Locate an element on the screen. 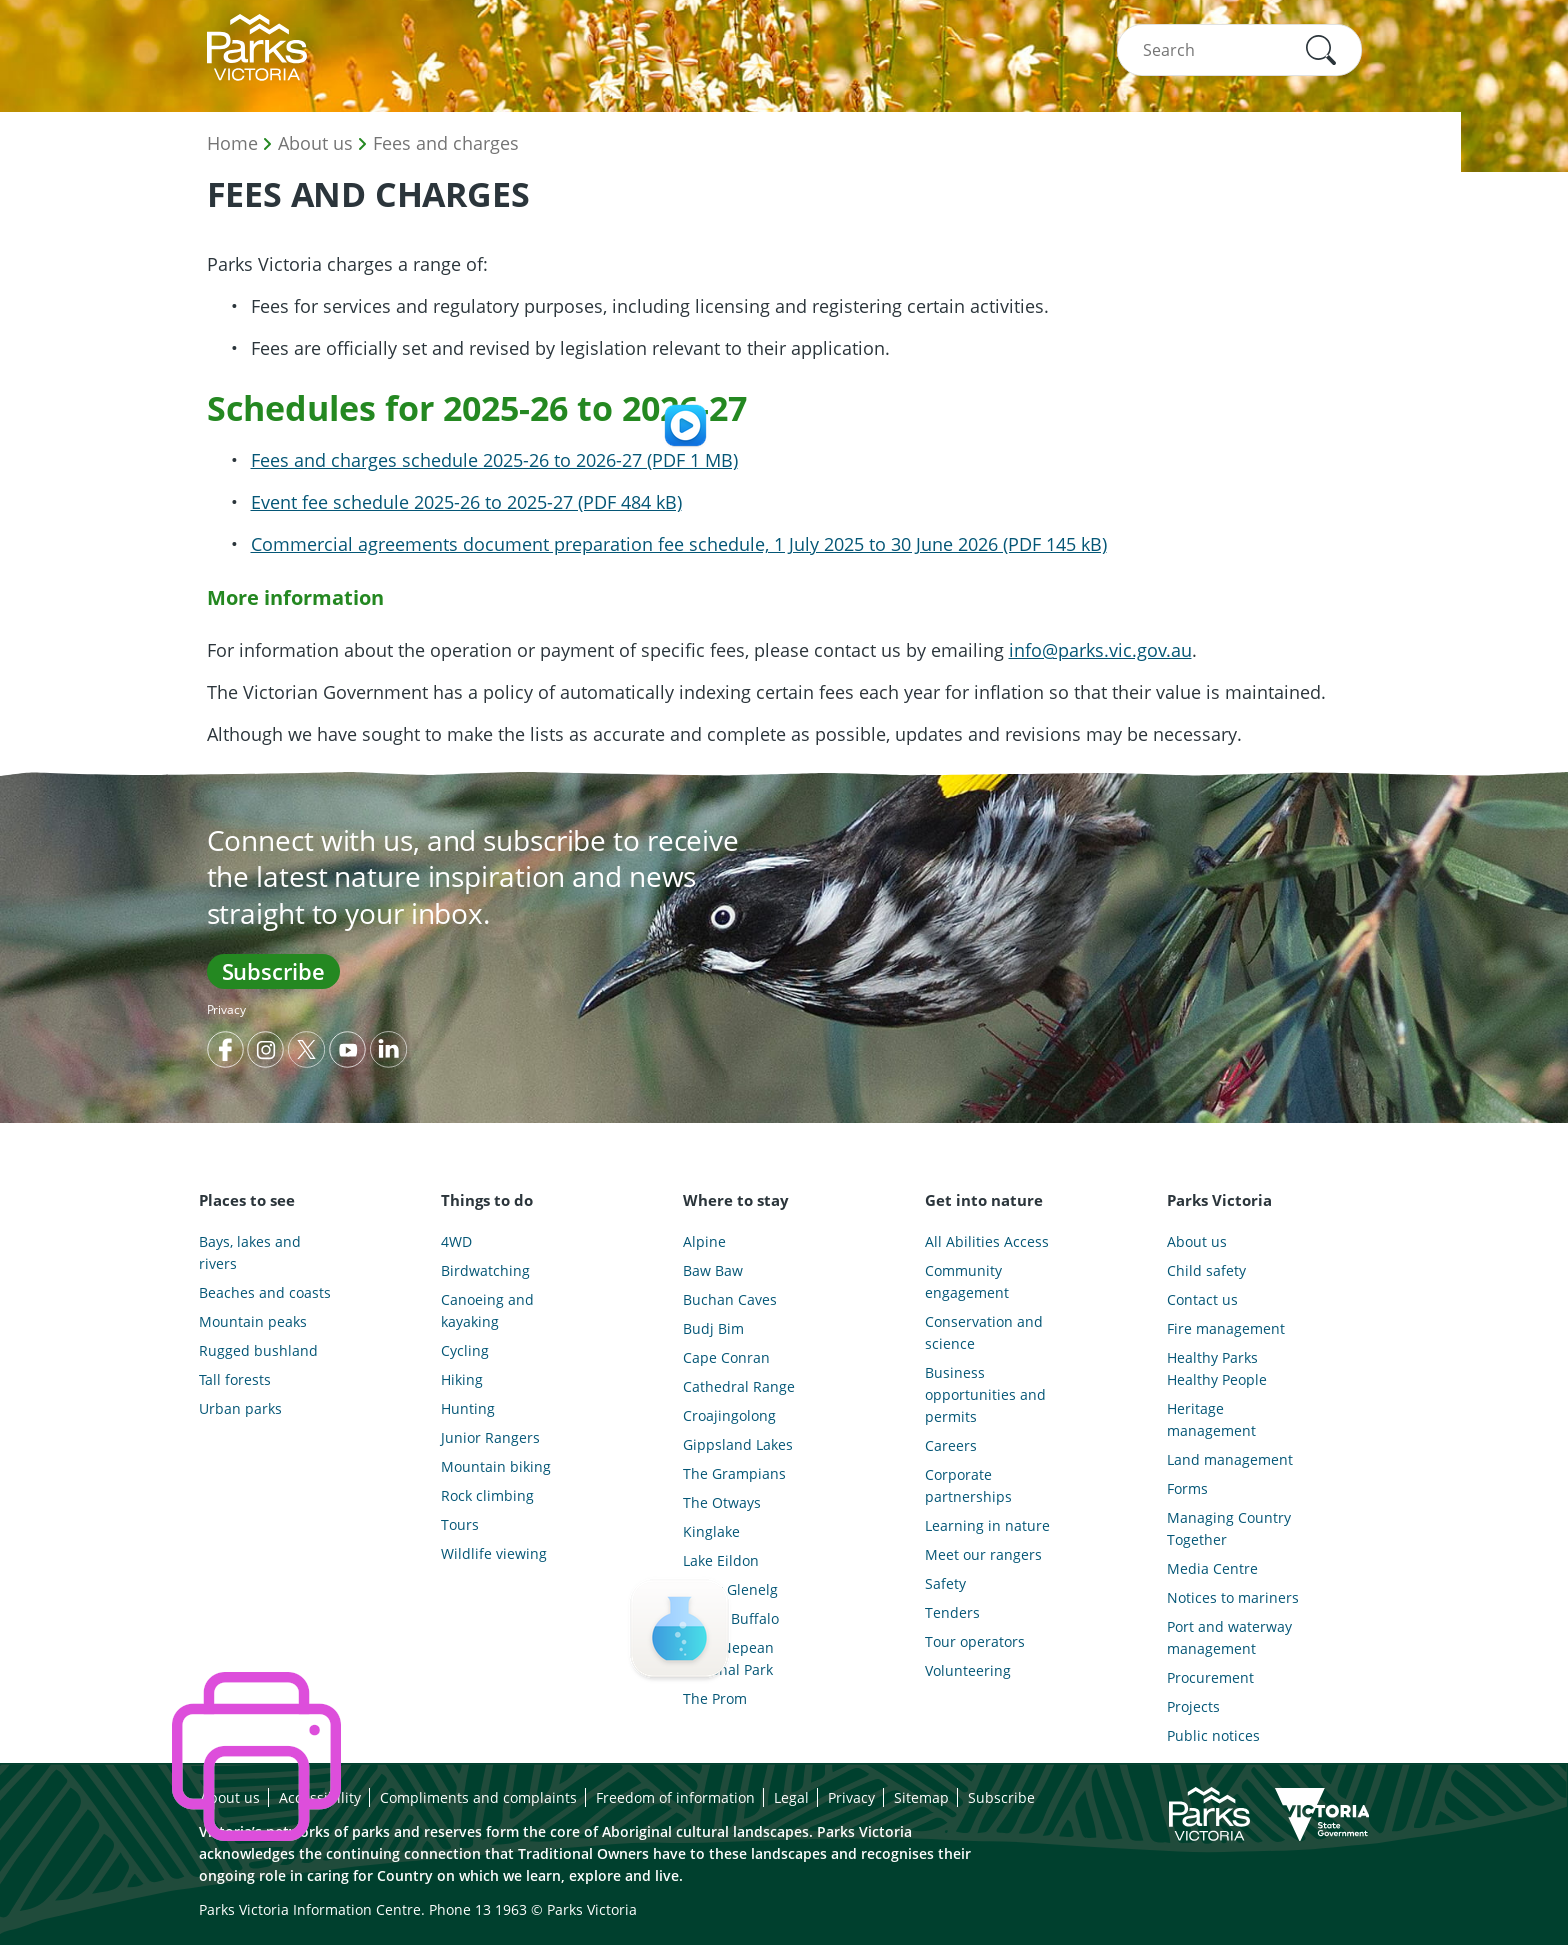  open amberol music player is located at coordinates (685, 425).